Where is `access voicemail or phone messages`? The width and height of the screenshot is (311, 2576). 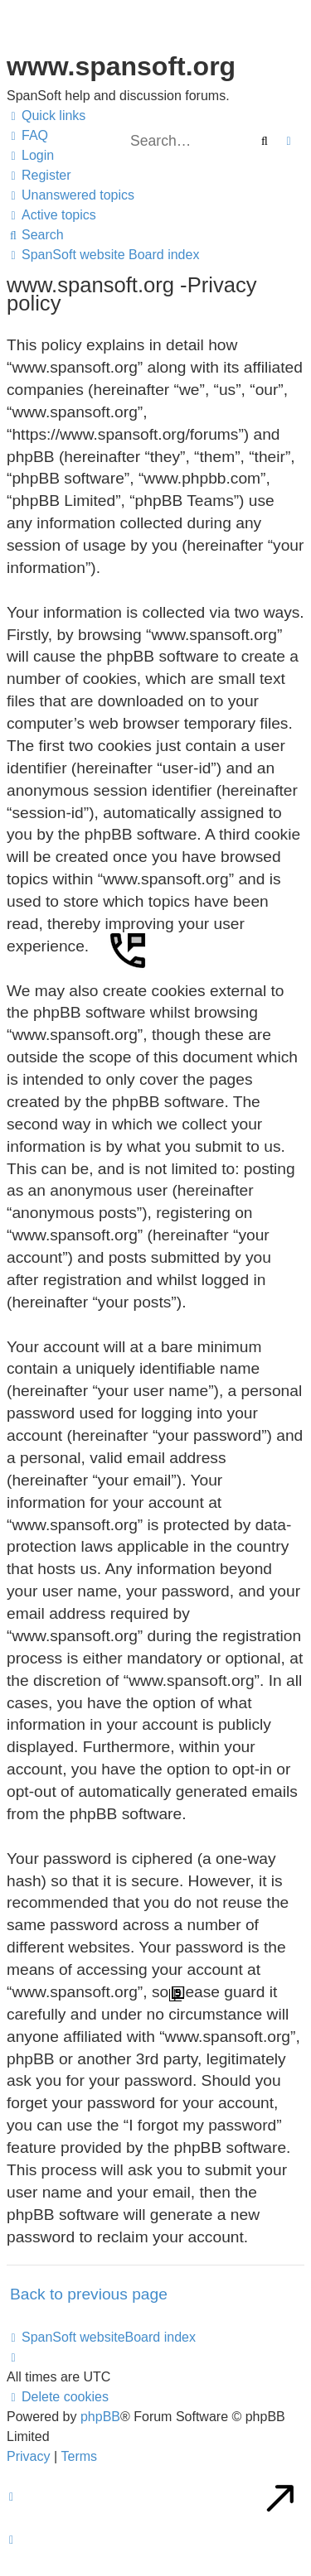
access voicemail or phone messages is located at coordinates (128, 951).